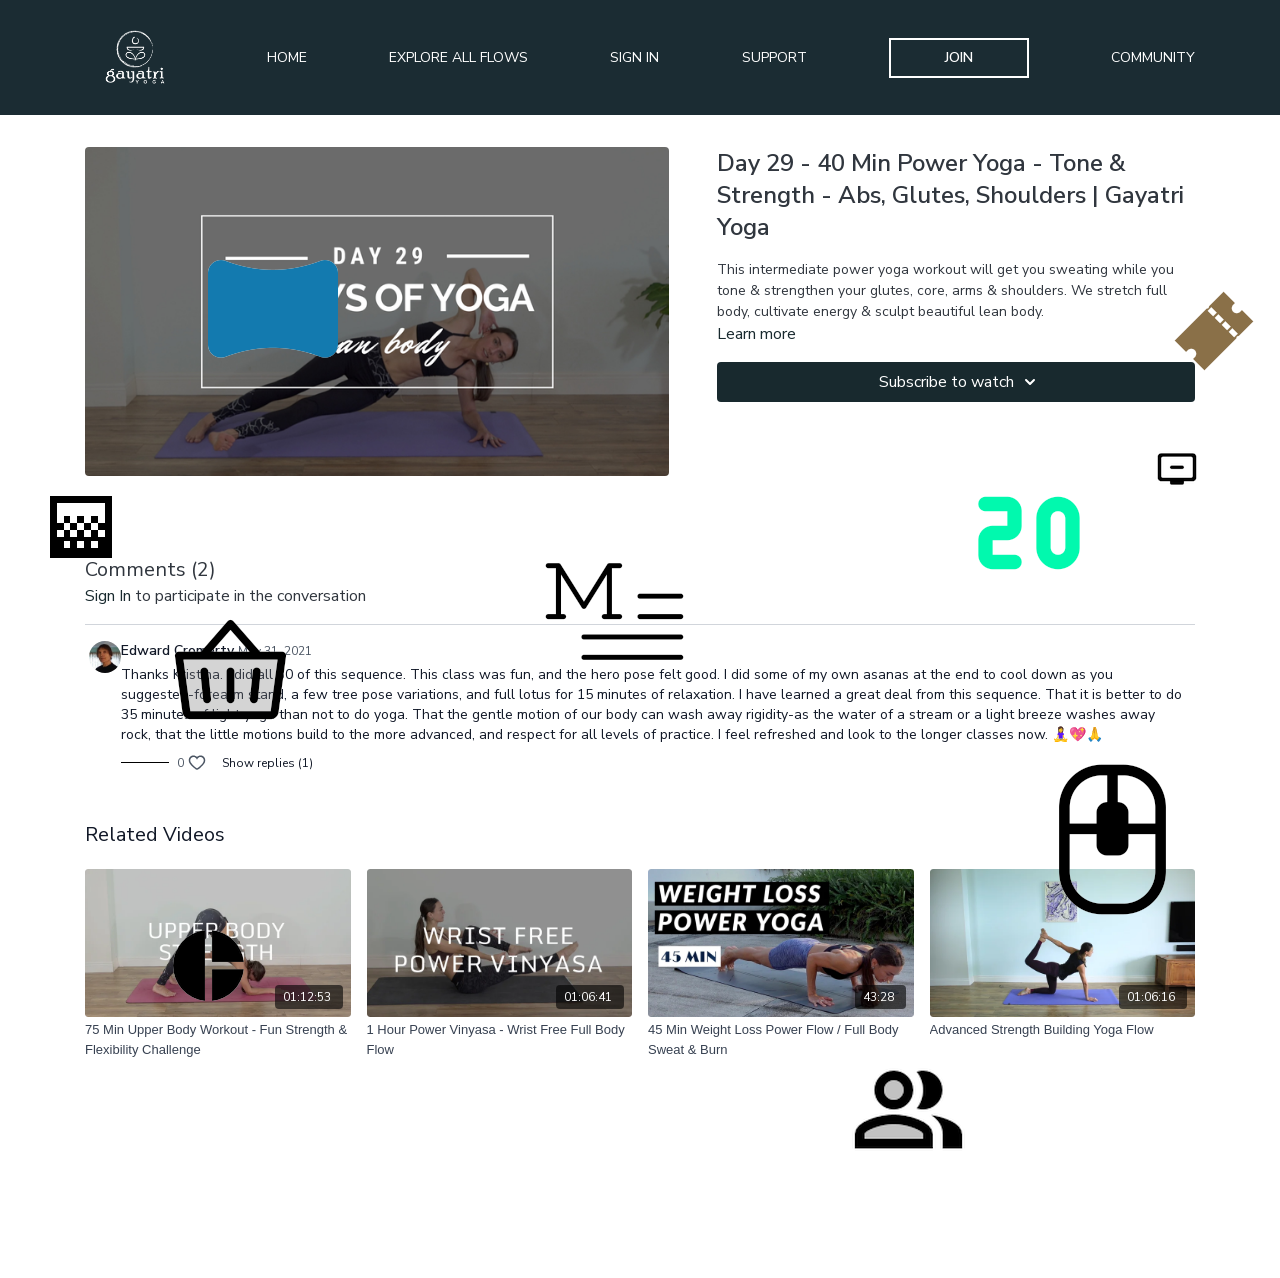 This screenshot has height=1278, width=1280. What do you see at coordinates (81, 527) in the screenshot?
I see `apply a gradient effect to an image` at bounding box center [81, 527].